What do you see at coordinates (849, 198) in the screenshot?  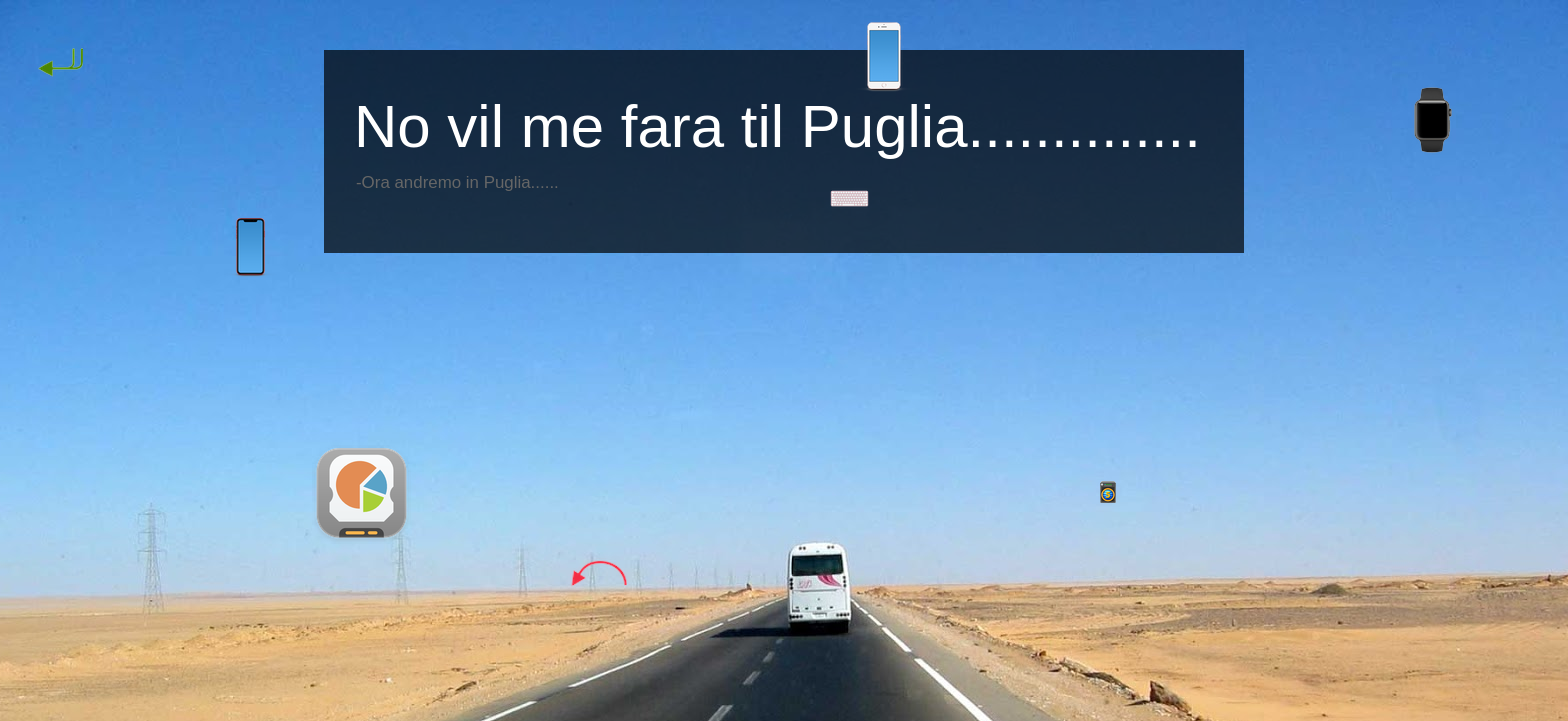 I see `connect a bluetooth keyboard` at bounding box center [849, 198].